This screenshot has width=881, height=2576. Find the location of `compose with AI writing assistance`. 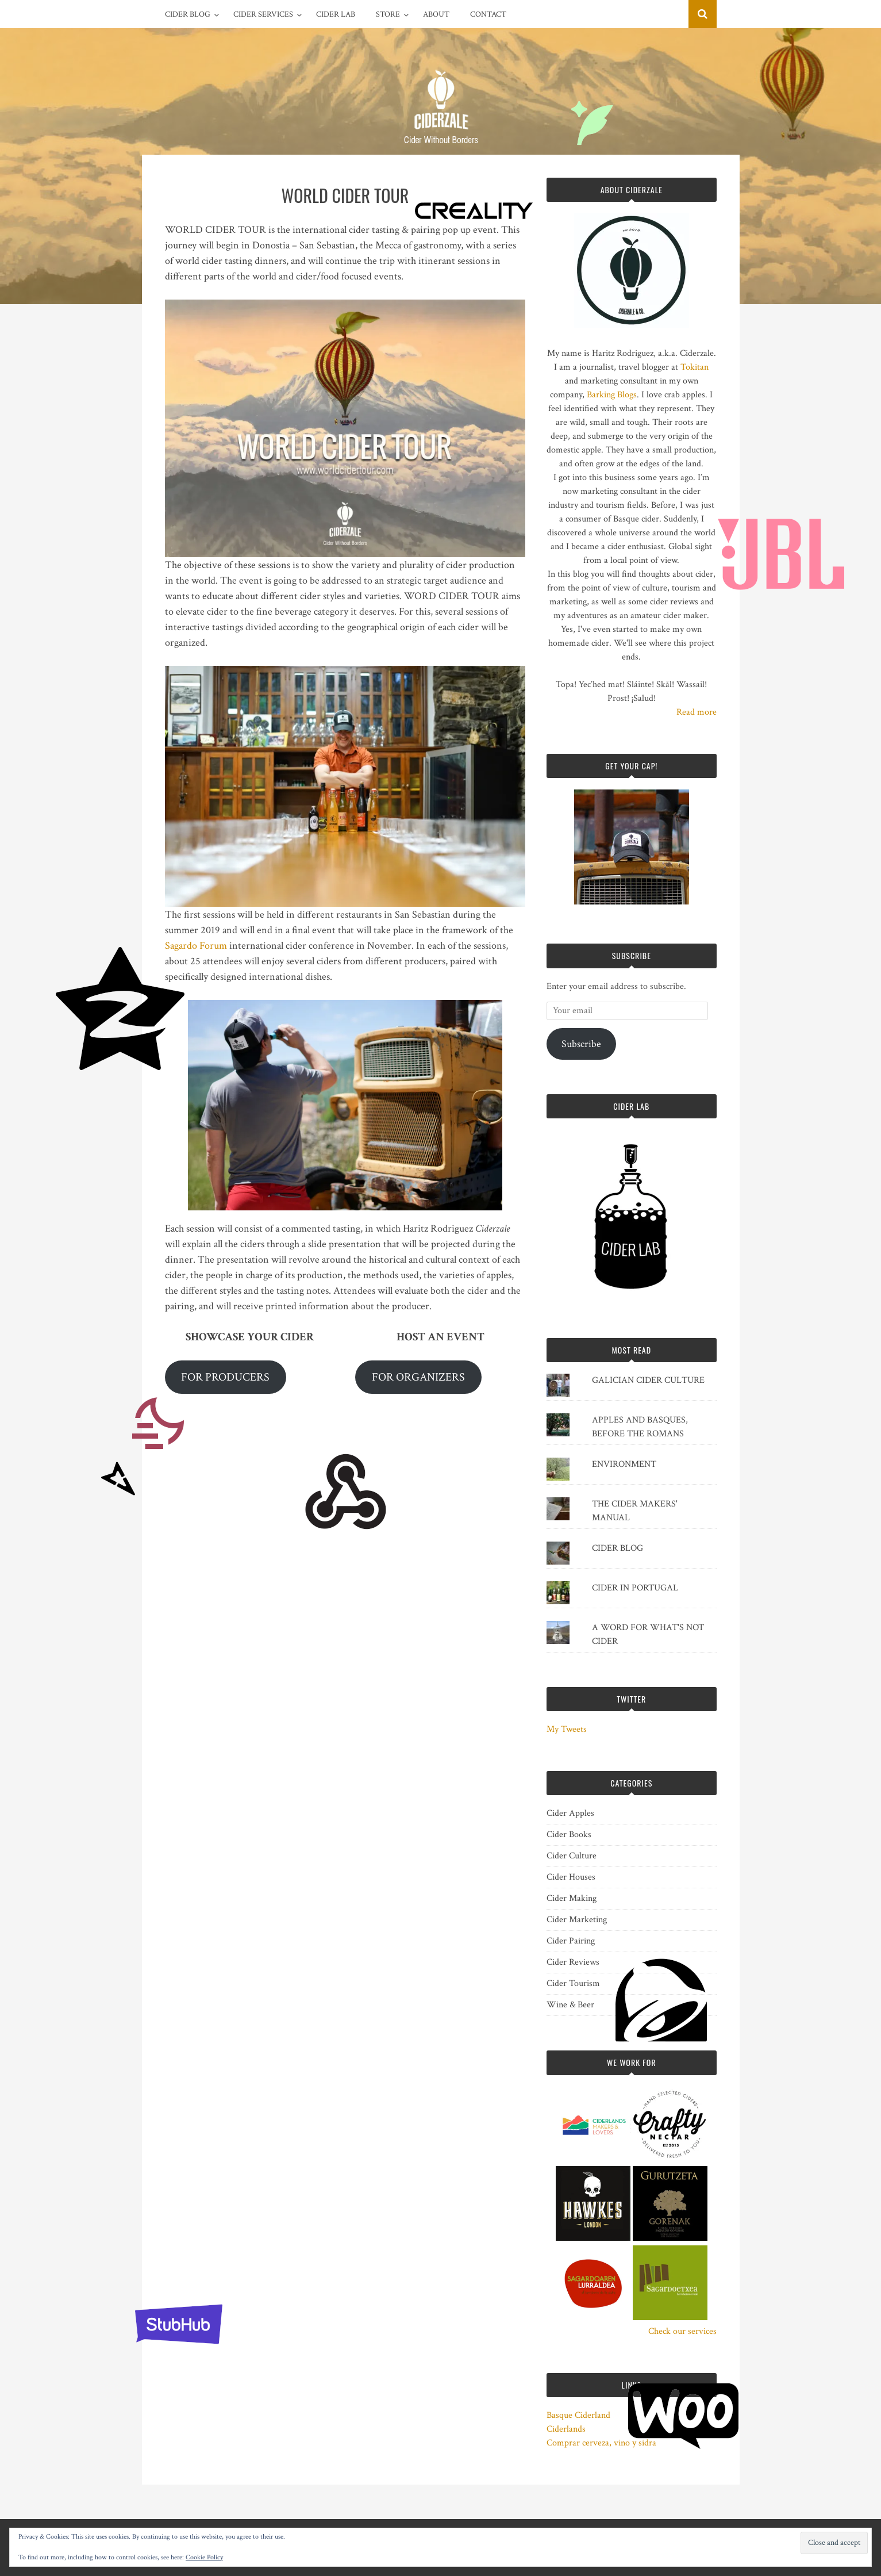

compose with AI writing assistance is located at coordinates (595, 125).